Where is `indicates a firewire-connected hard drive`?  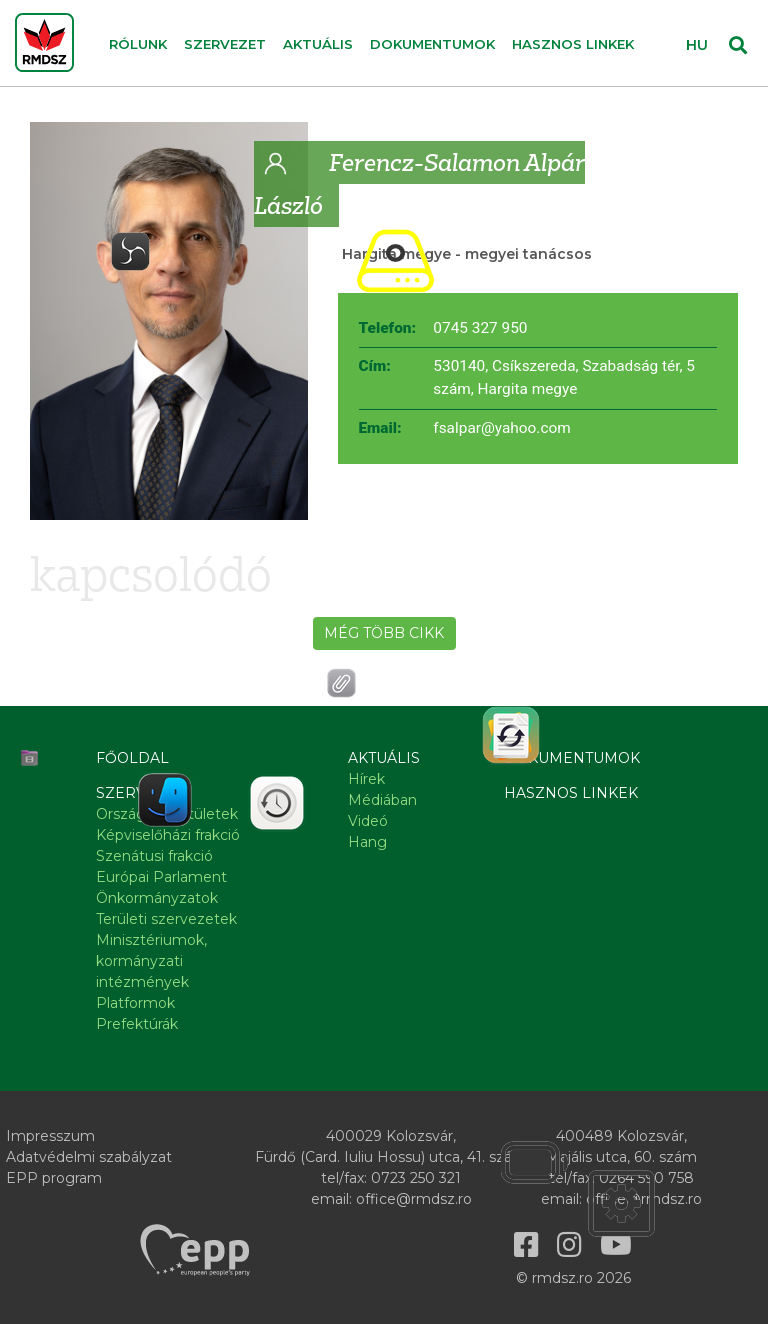 indicates a firewire-connected hard drive is located at coordinates (395, 258).